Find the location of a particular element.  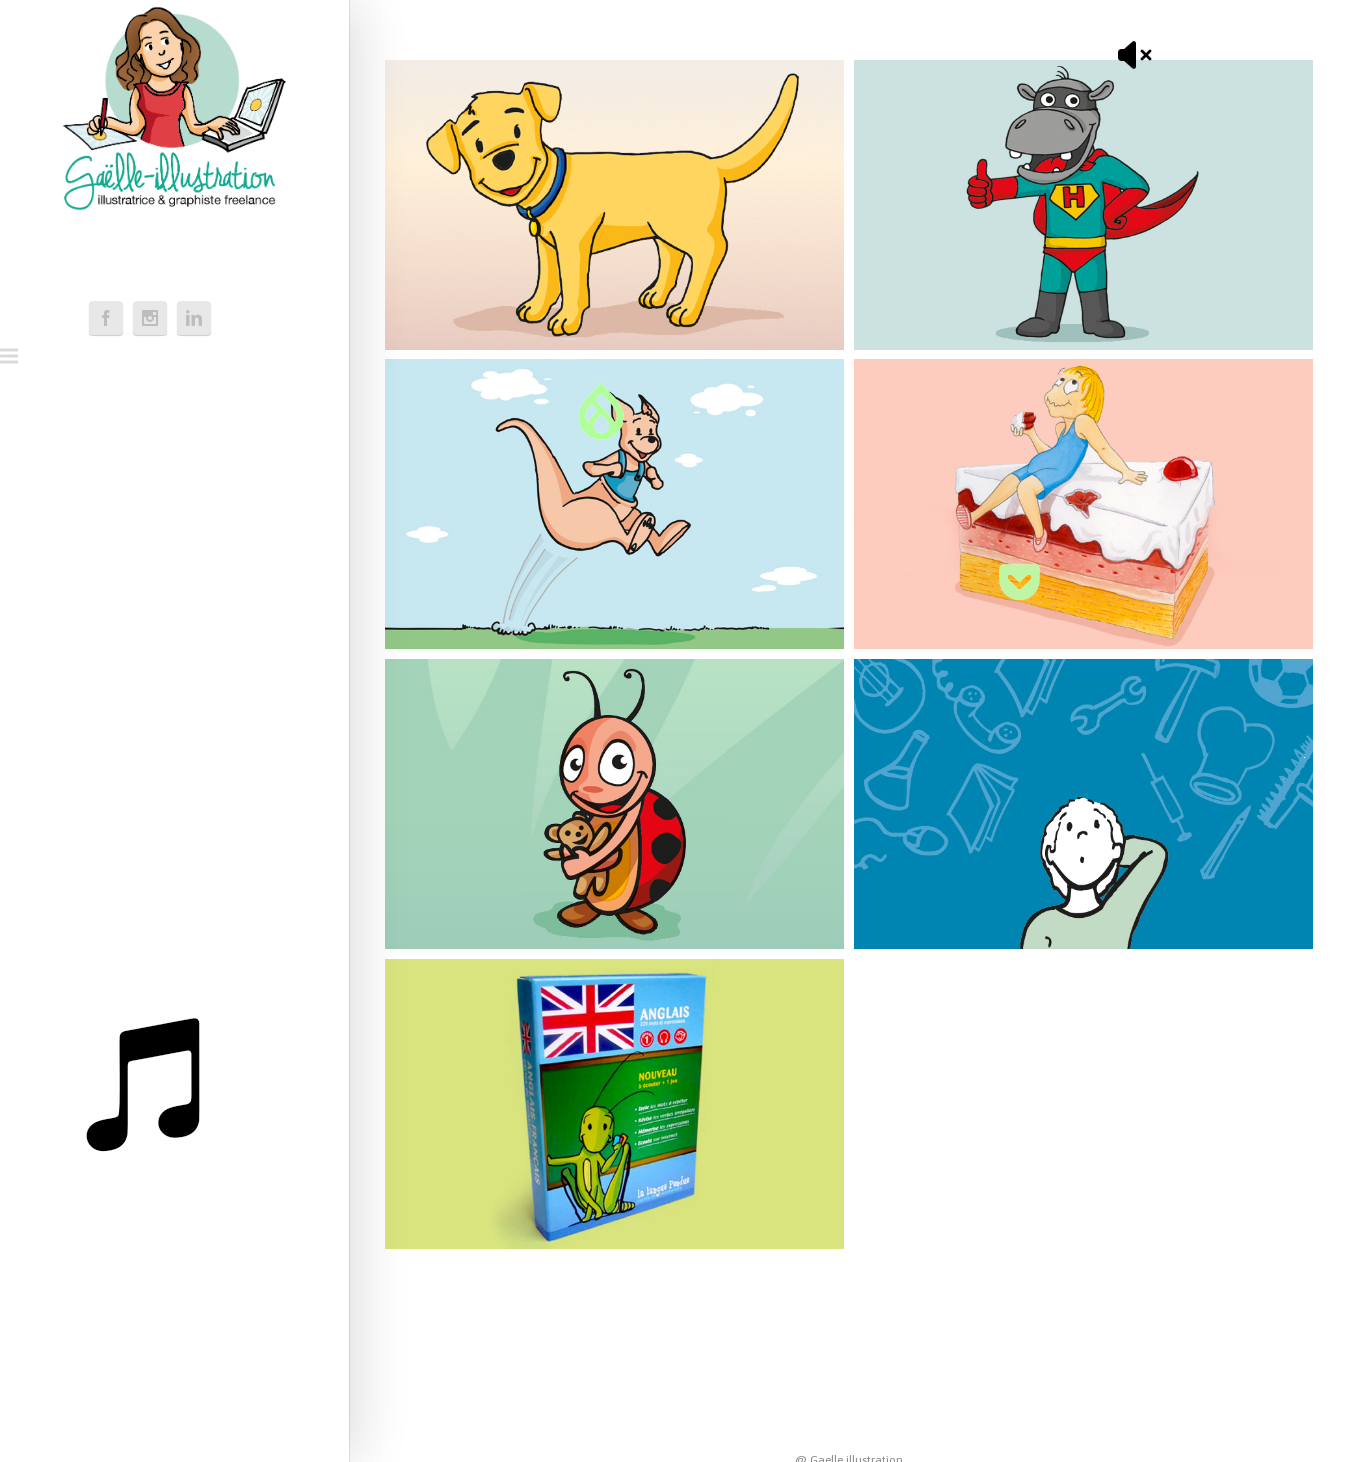

save to Pocket is located at coordinates (1019, 581).